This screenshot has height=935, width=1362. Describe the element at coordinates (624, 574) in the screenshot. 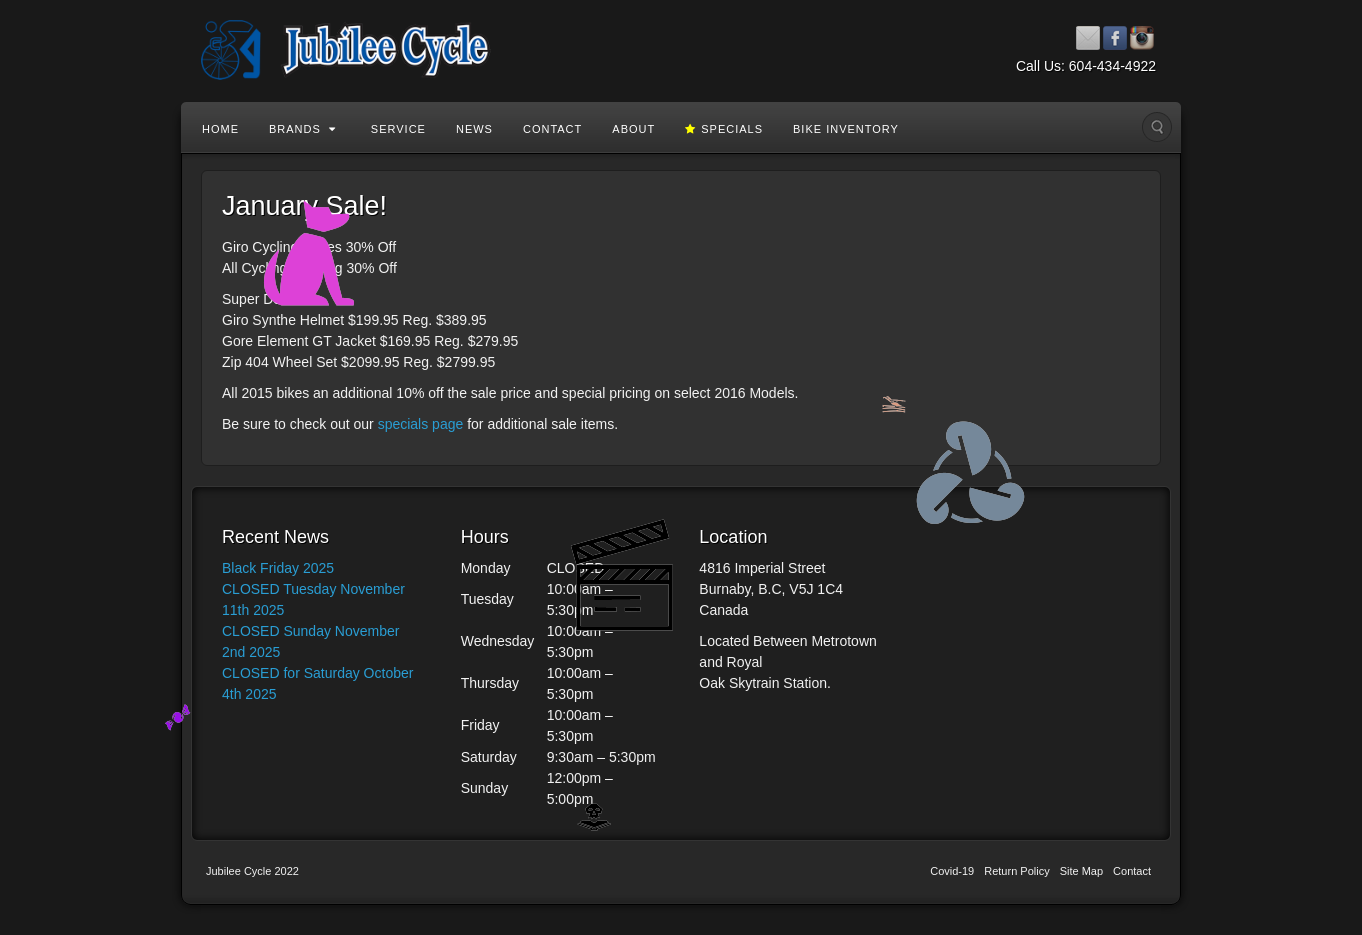

I see `access video or movie content` at that location.